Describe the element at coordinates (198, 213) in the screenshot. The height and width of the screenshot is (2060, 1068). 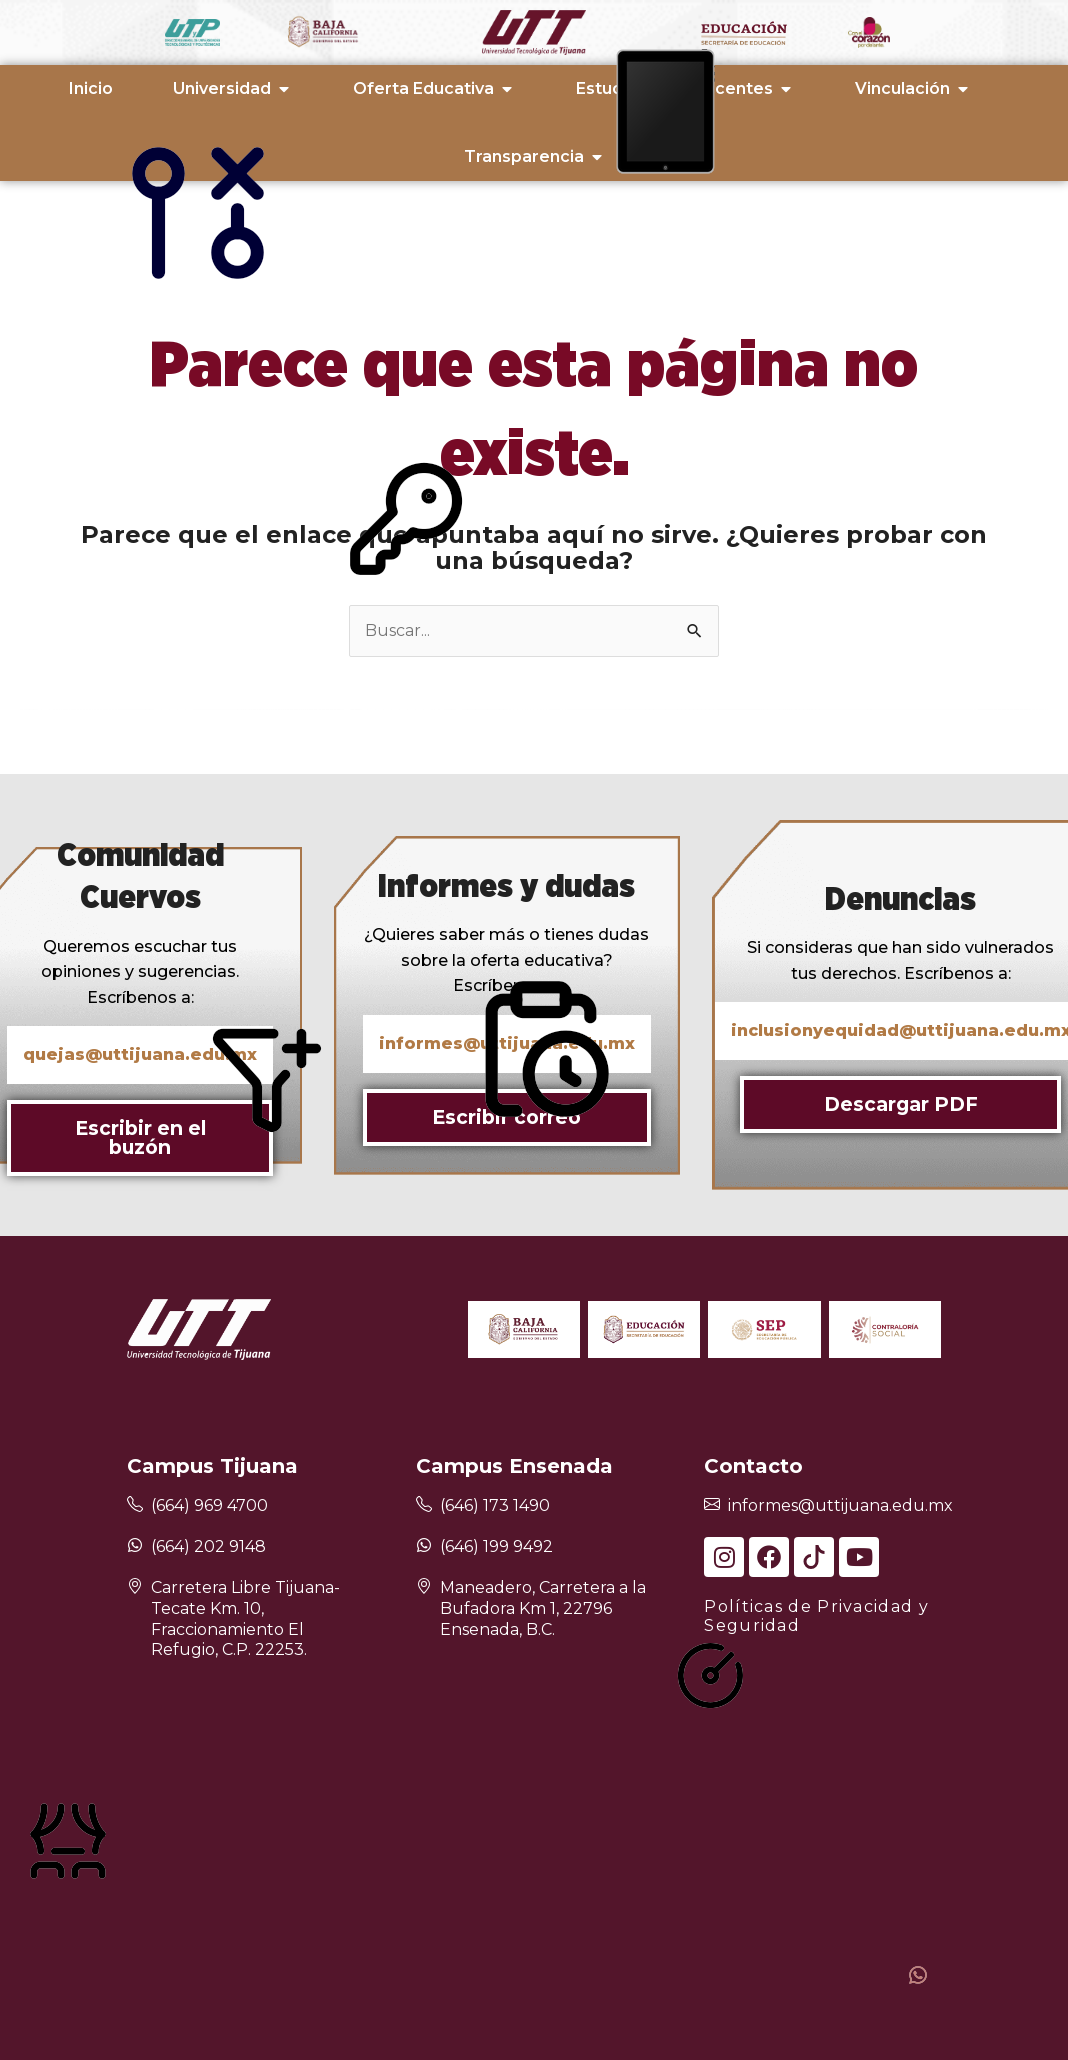
I see `indicates a closed or rejected pull request` at that location.